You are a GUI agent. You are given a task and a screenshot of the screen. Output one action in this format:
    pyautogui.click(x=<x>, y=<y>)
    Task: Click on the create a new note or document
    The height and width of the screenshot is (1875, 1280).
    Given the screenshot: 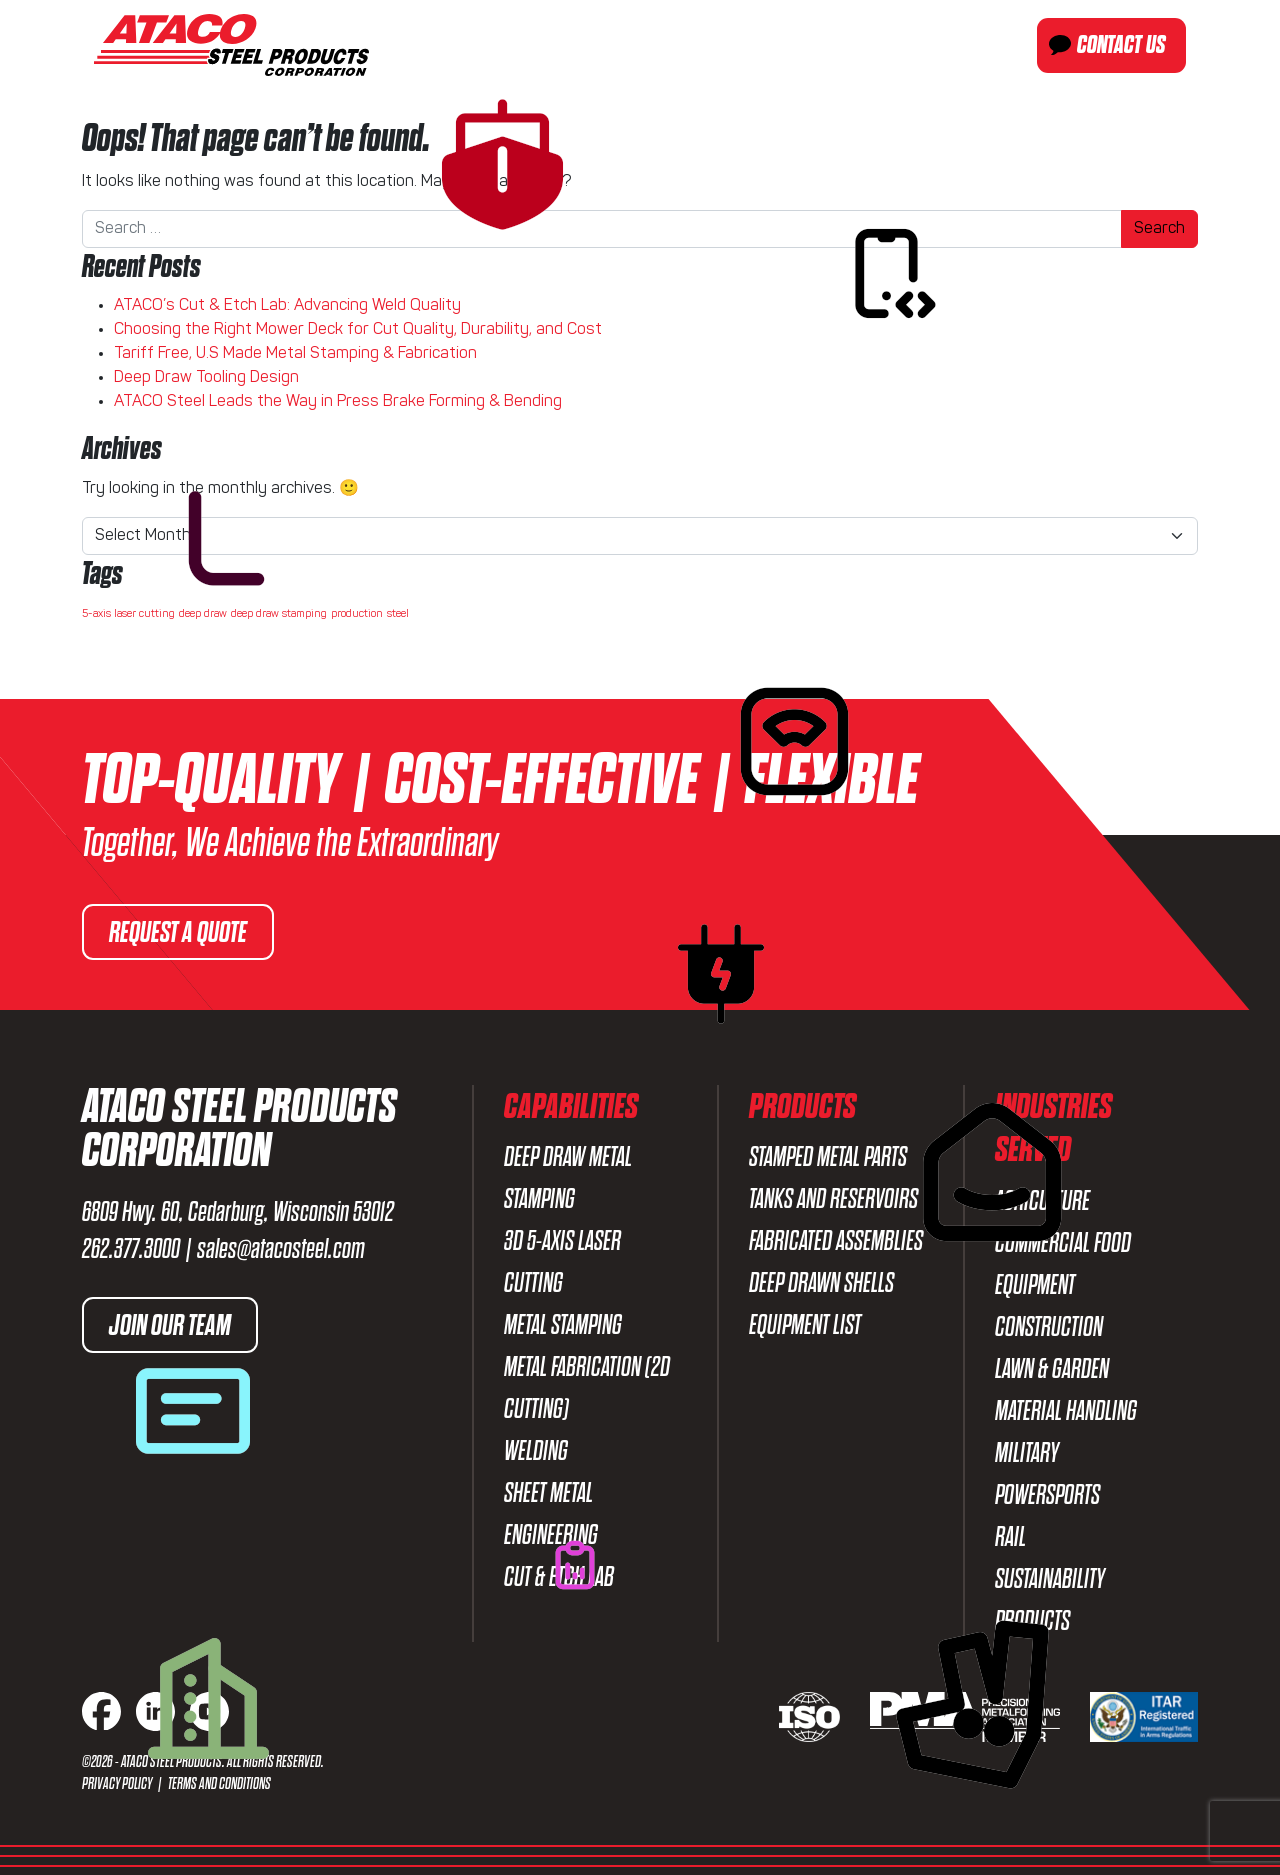 What is the action you would take?
    pyautogui.click(x=193, y=1411)
    